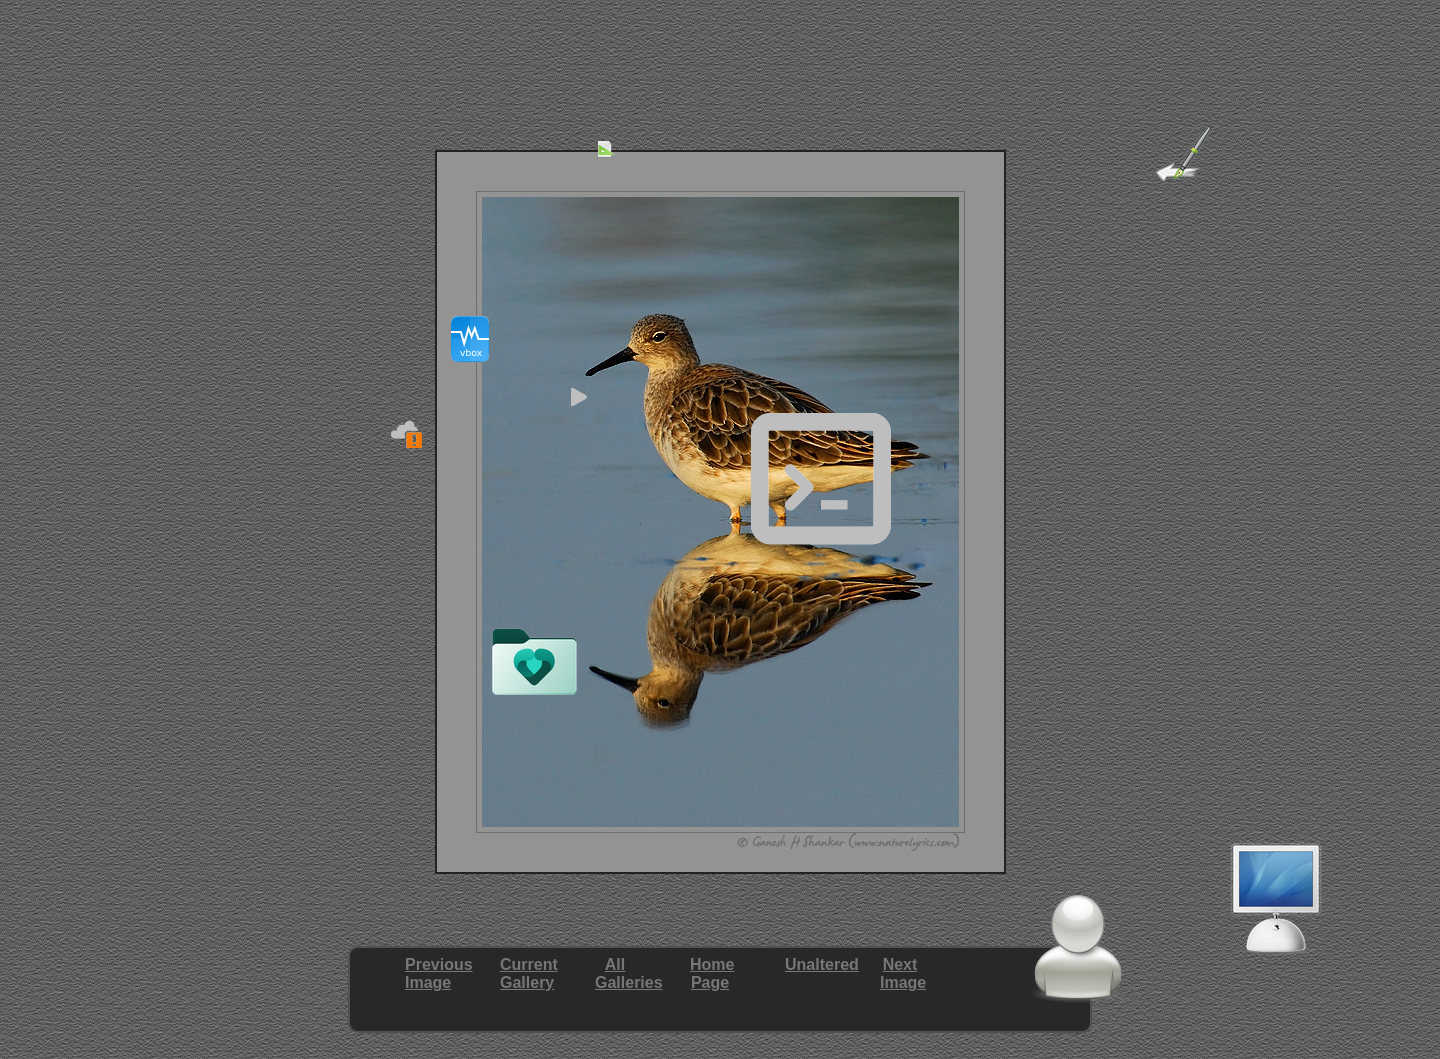 The image size is (1440, 1059). Describe the element at coordinates (1078, 951) in the screenshot. I see `default user profile placeholder` at that location.